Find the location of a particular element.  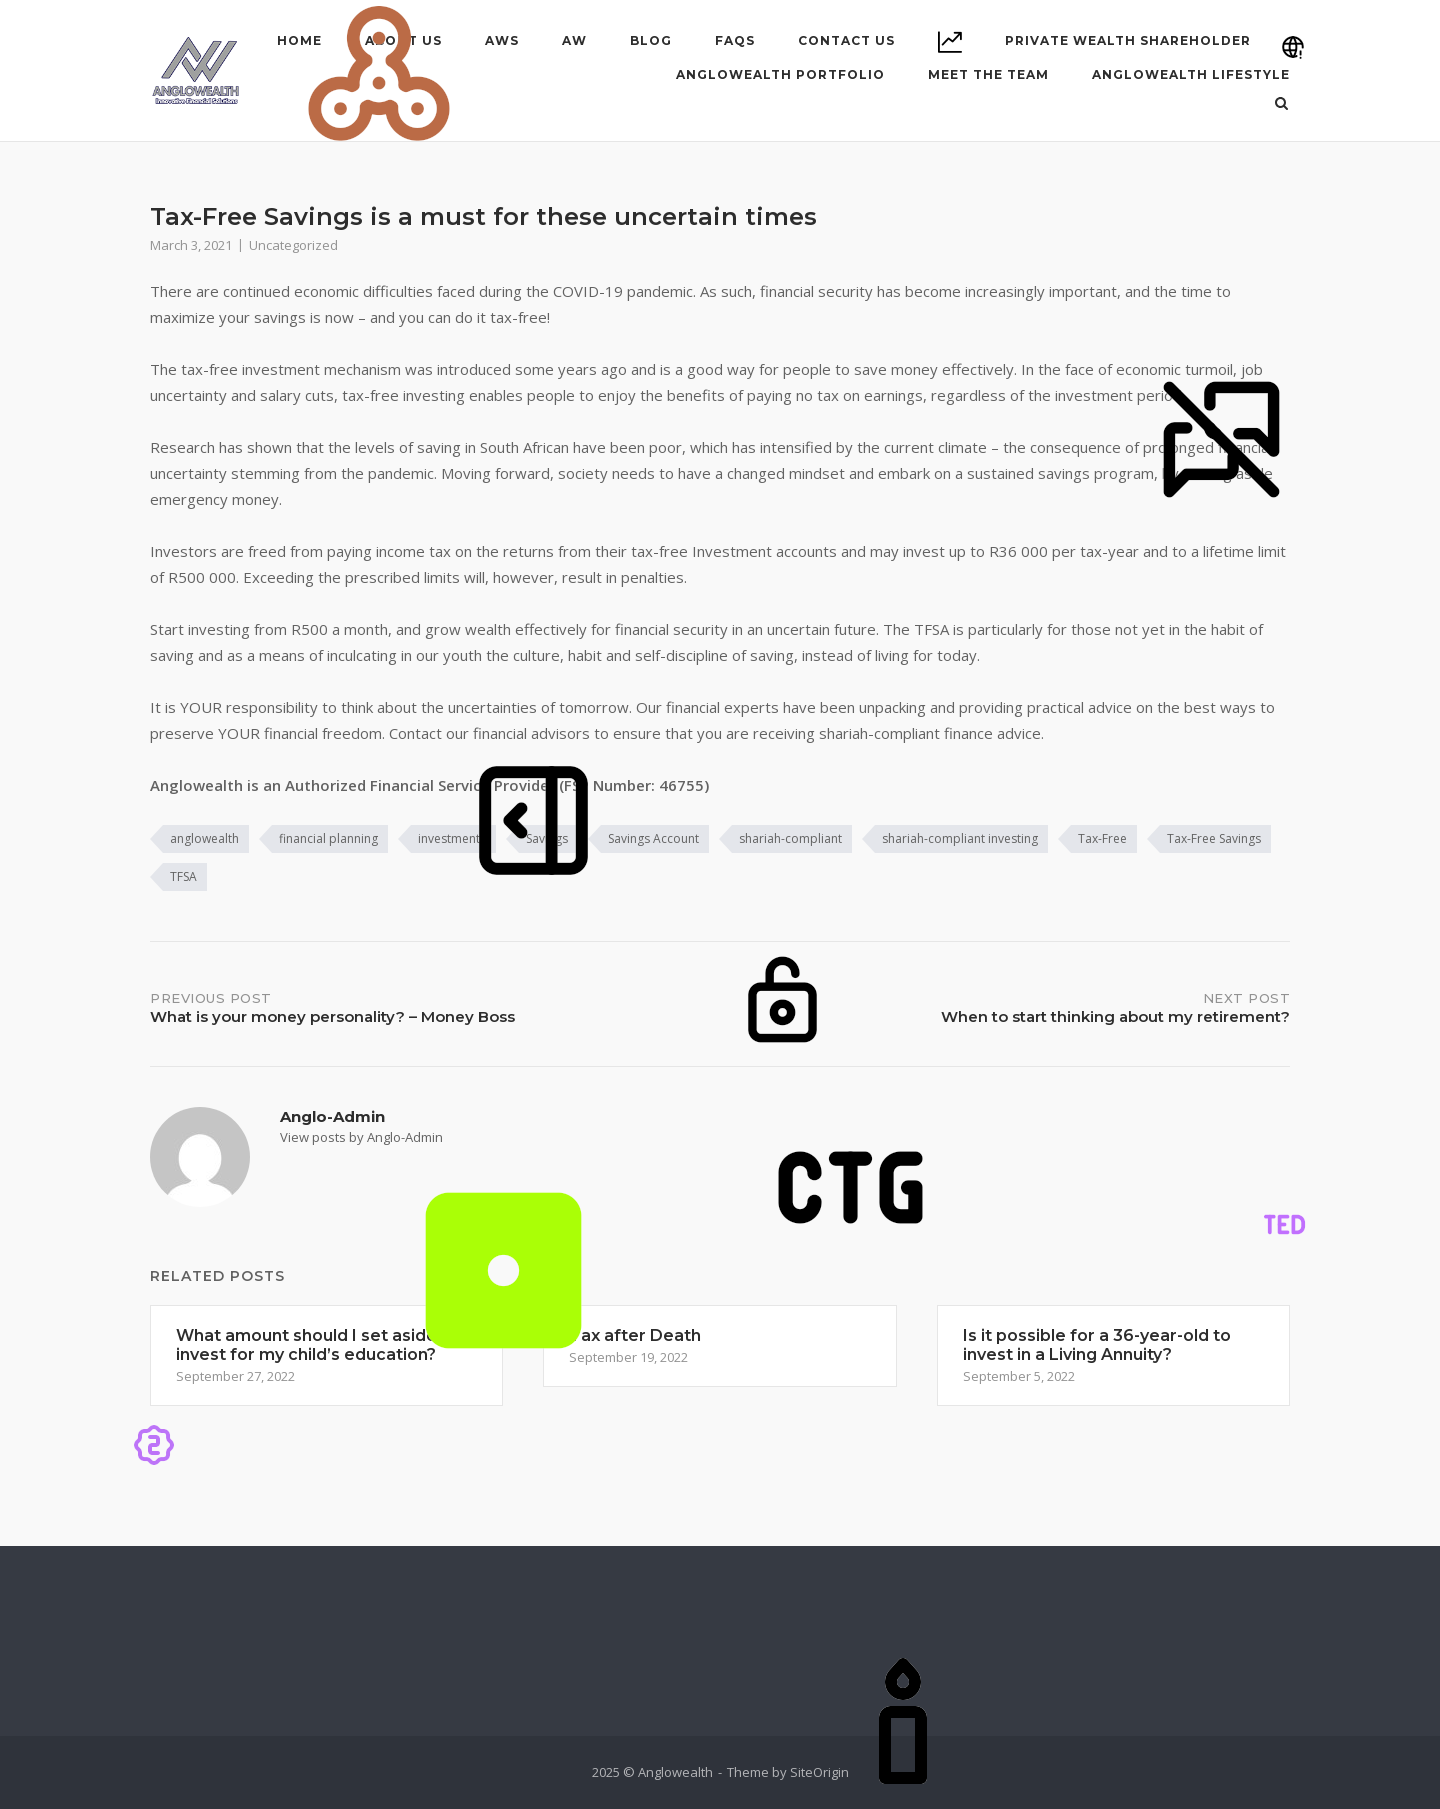

mute or disable message notifications is located at coordinates (1221, 439).